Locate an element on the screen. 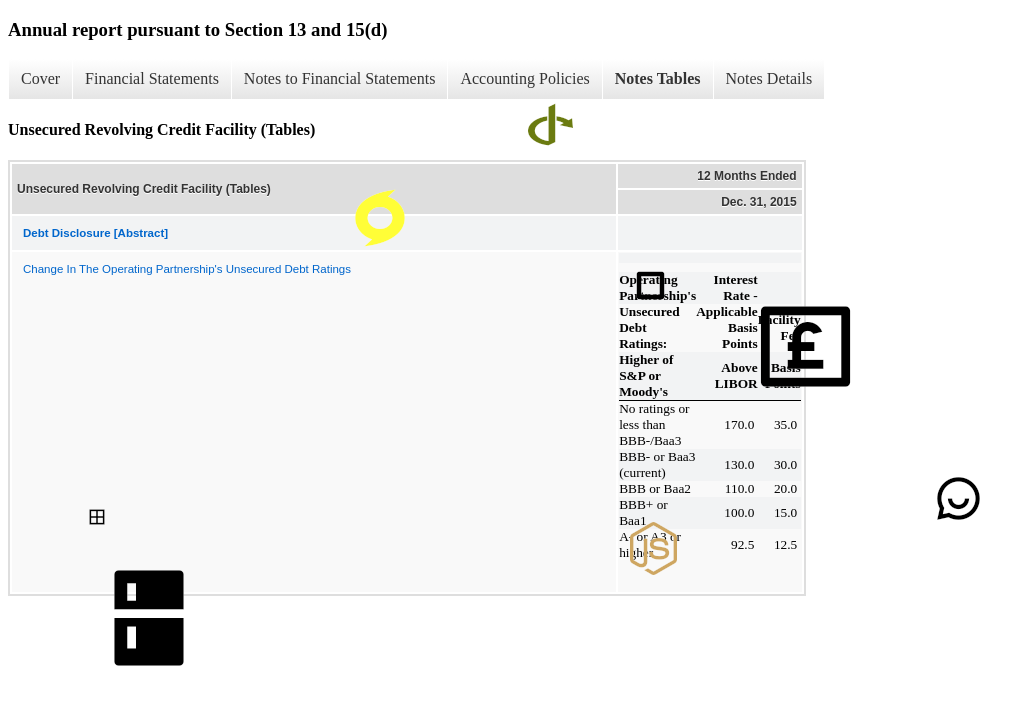 This screenshot has height=720, width=1013. stop media playback is located at coordinates (650, 285).